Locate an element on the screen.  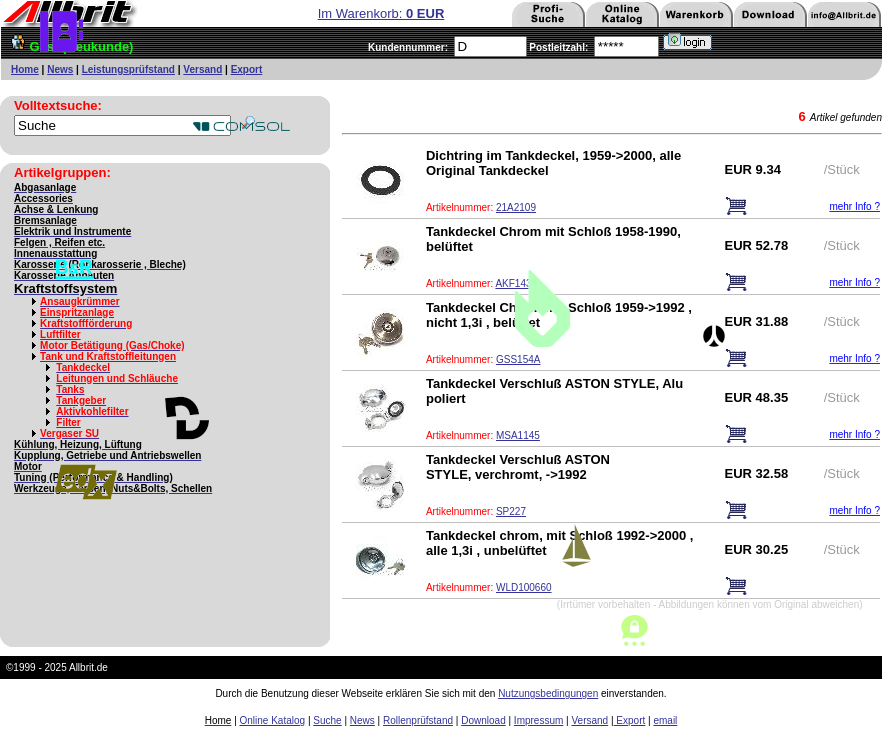
open your contacts book is located at coordinates (58, 31).